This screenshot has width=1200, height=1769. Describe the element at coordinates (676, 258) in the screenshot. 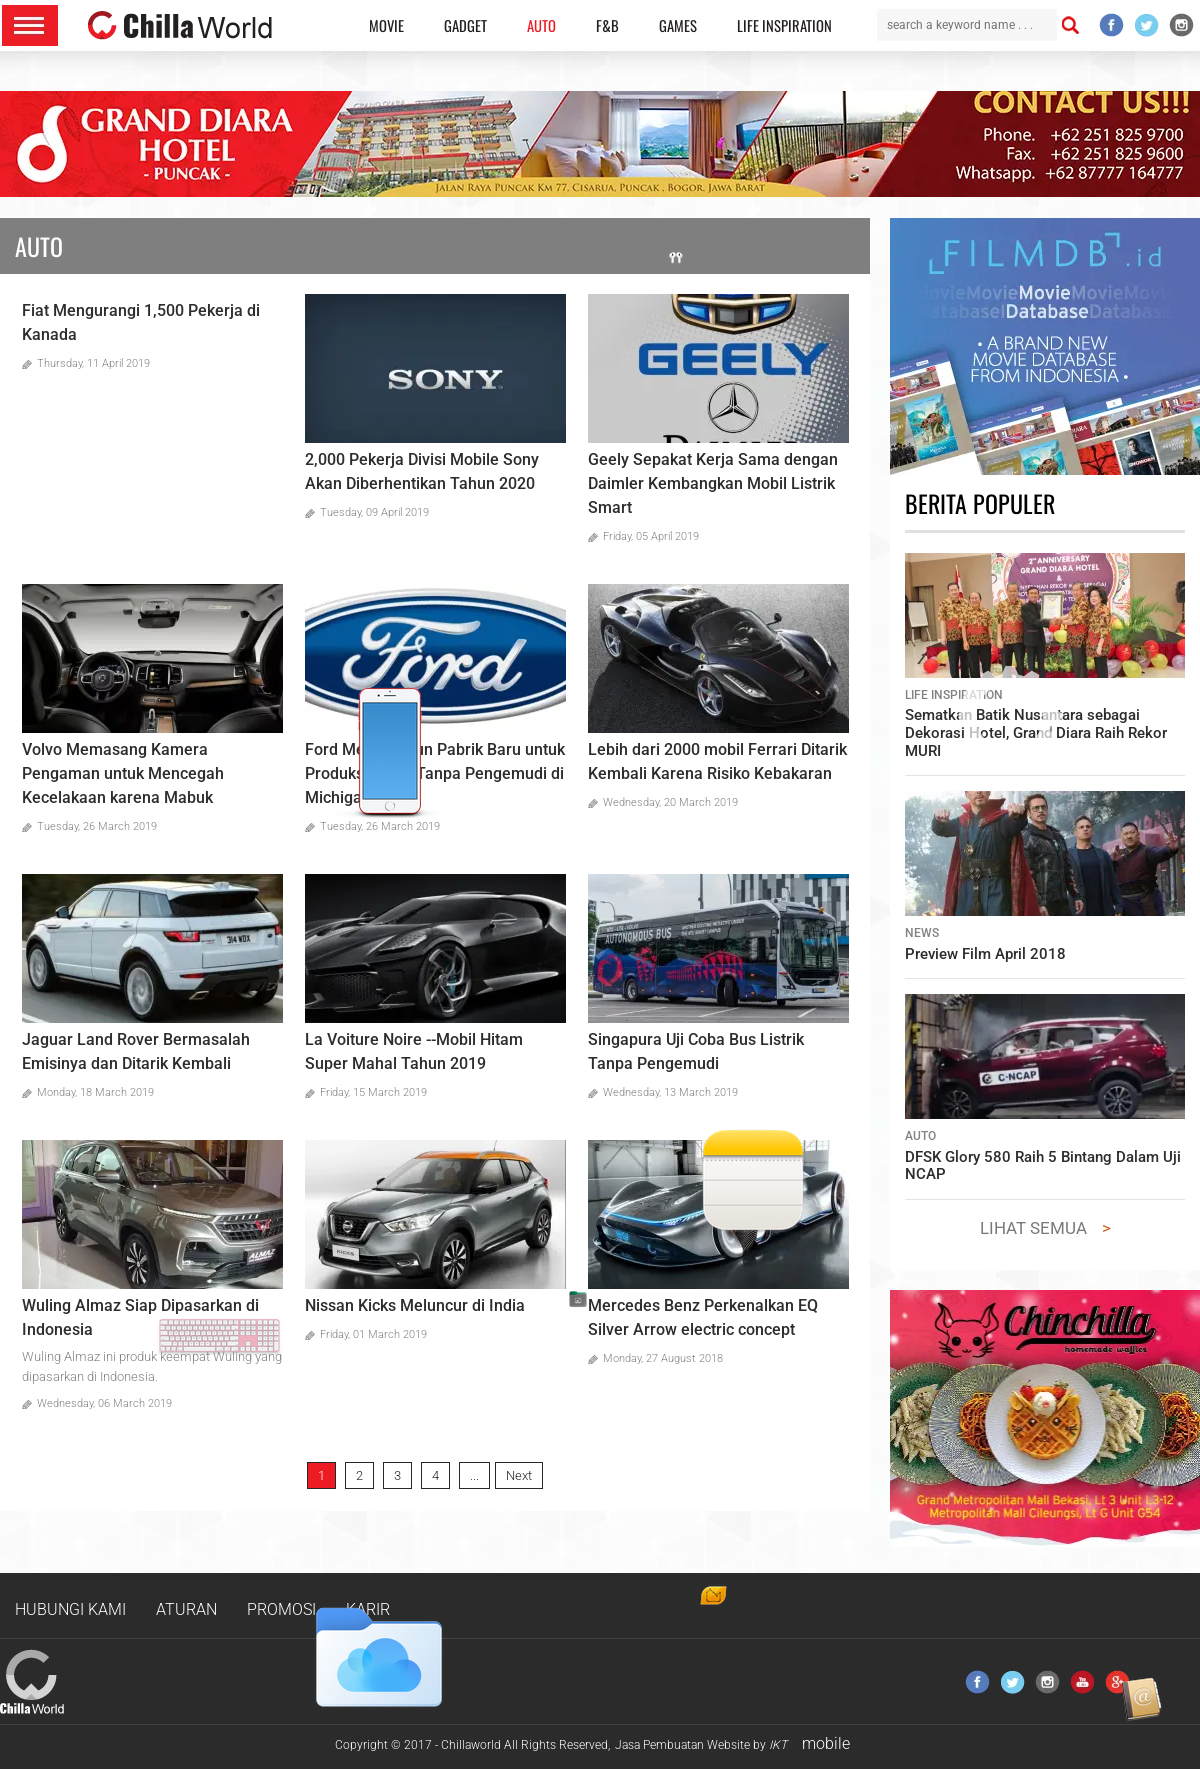

I see `connect bluetooth earbuds` at that location.